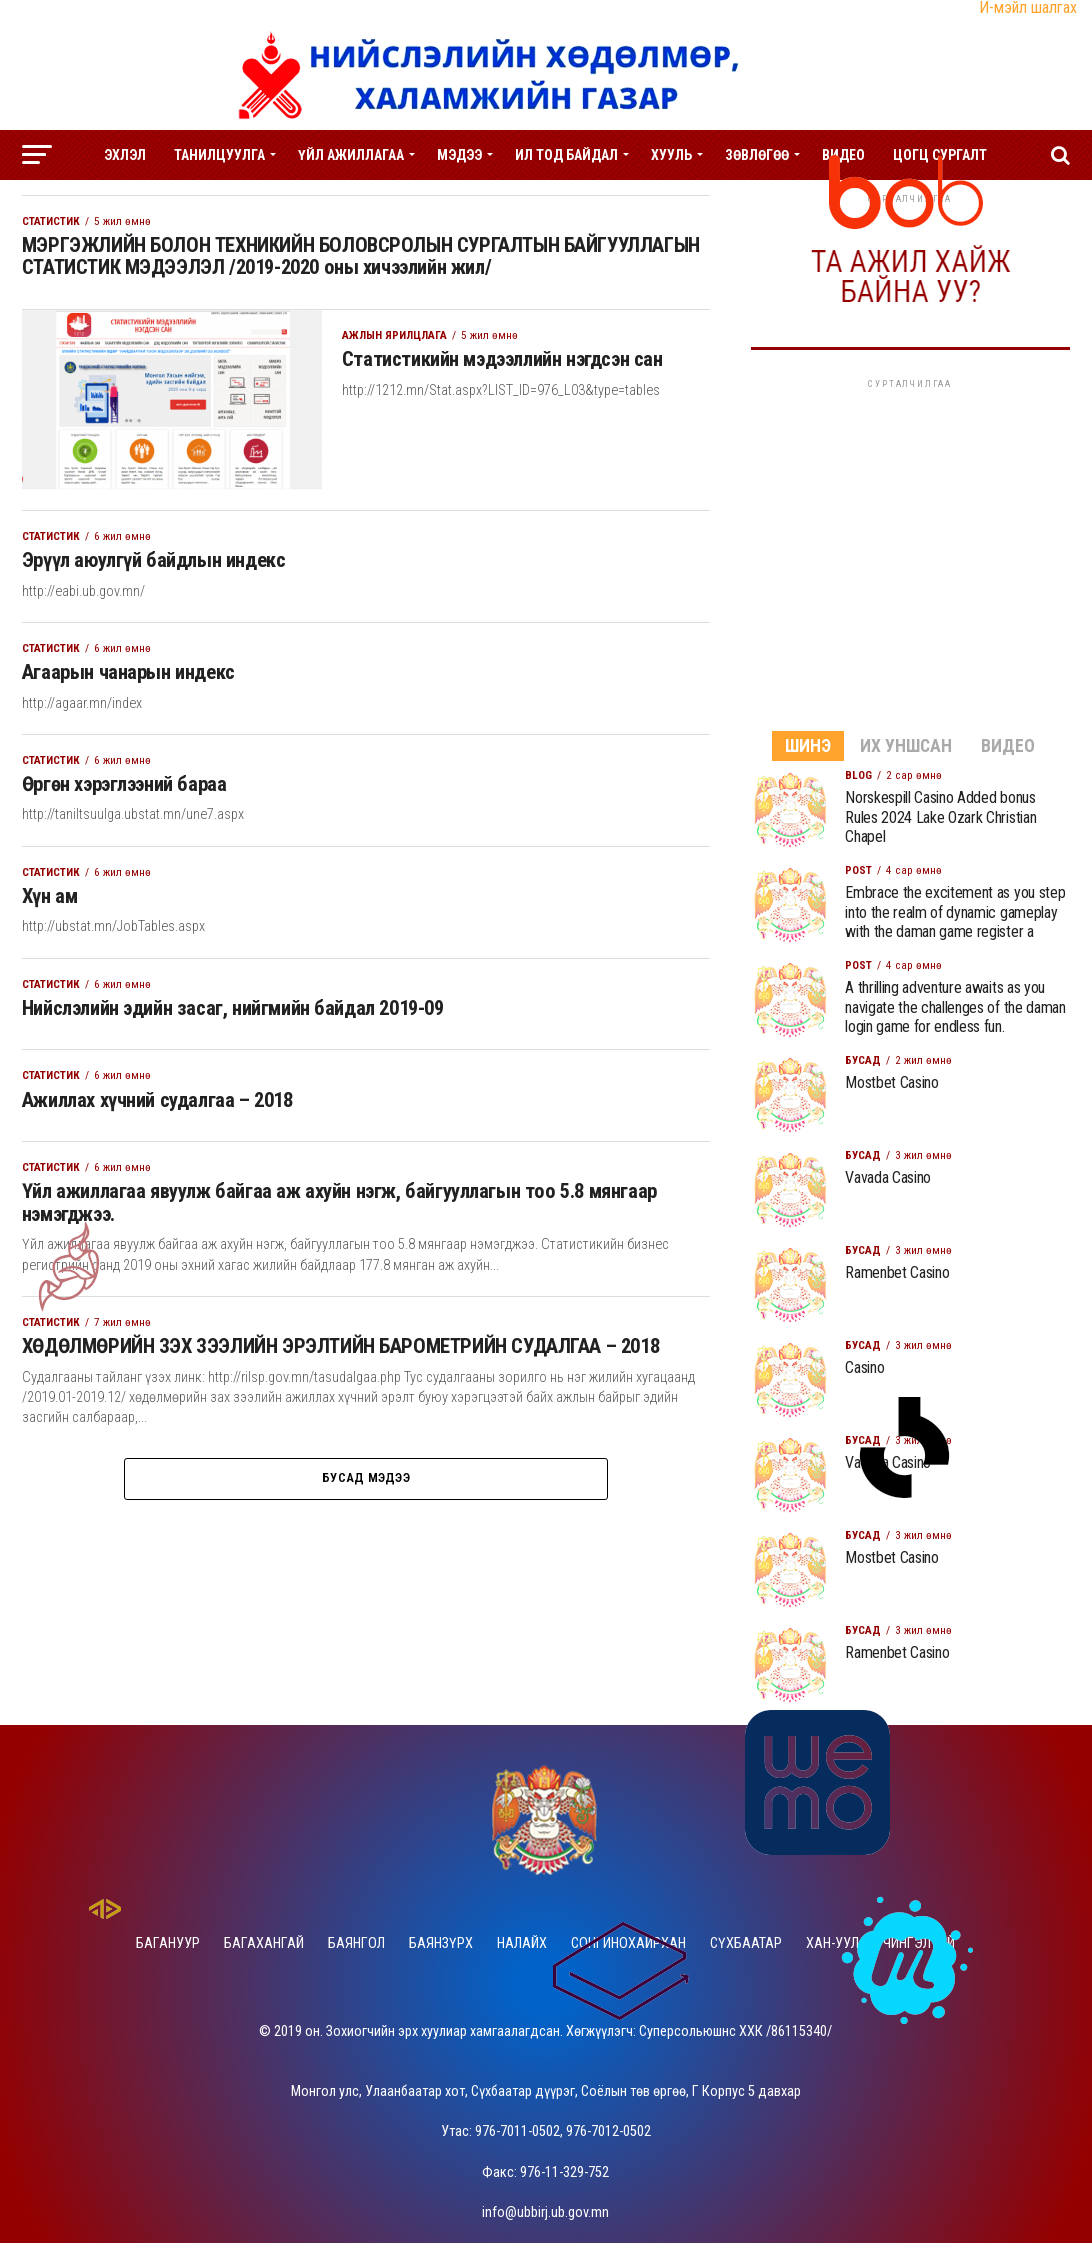 This screenshot has height=2243, width=1092. What do you see at coordinates (621, 1971) in the screenshot?
I see `LBRY decentralized content platform logo` at bounding box center [621, 1971].